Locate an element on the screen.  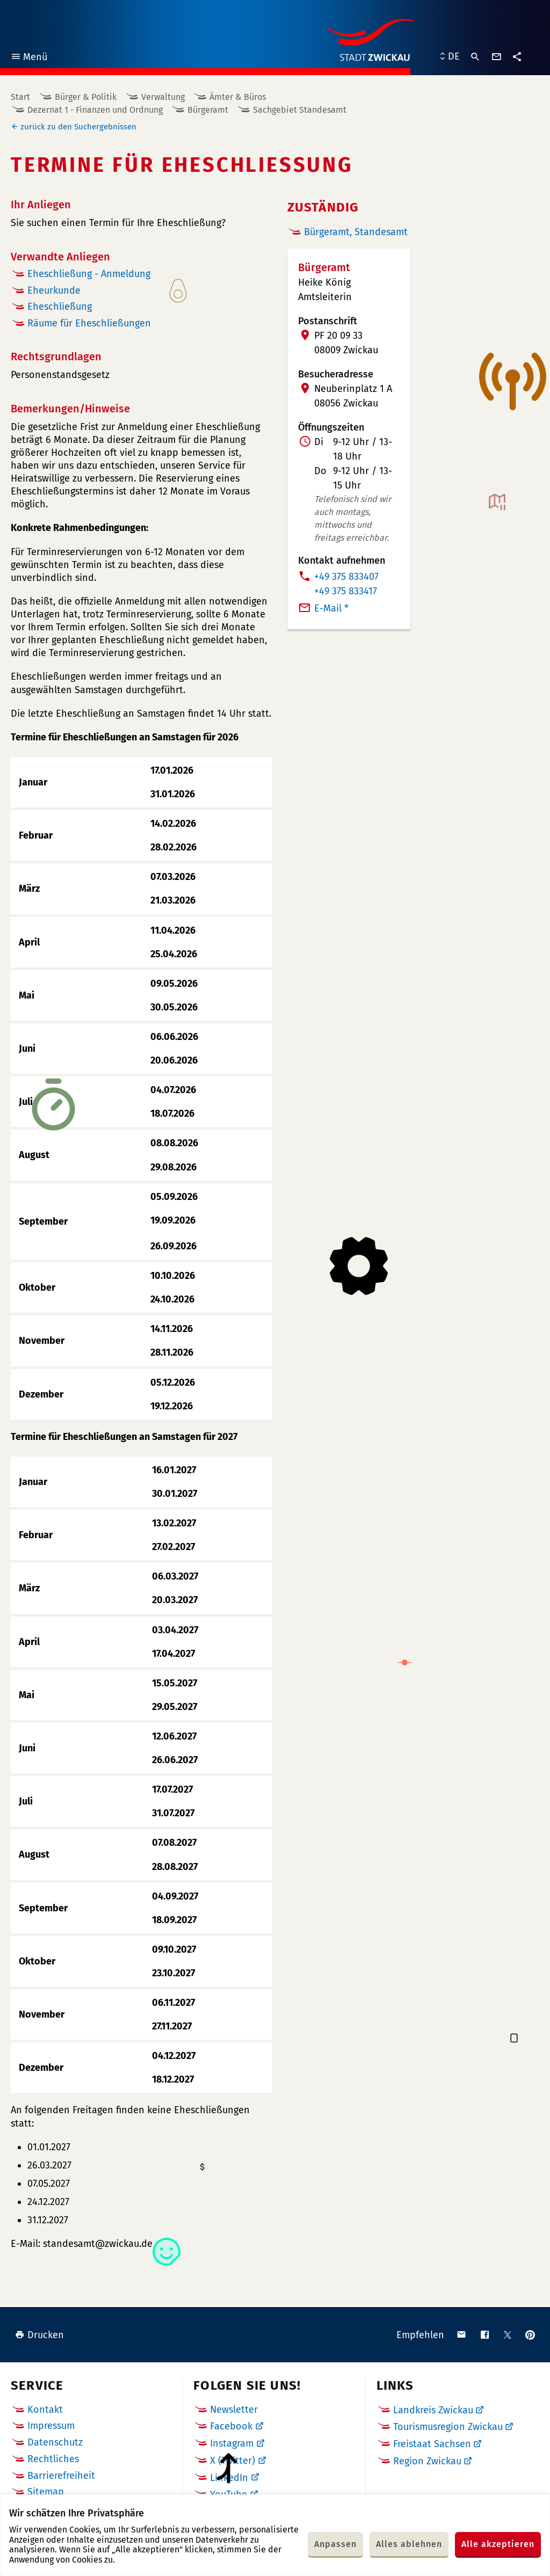
pause map navigation or tracking is located at coordinates (497, 501).